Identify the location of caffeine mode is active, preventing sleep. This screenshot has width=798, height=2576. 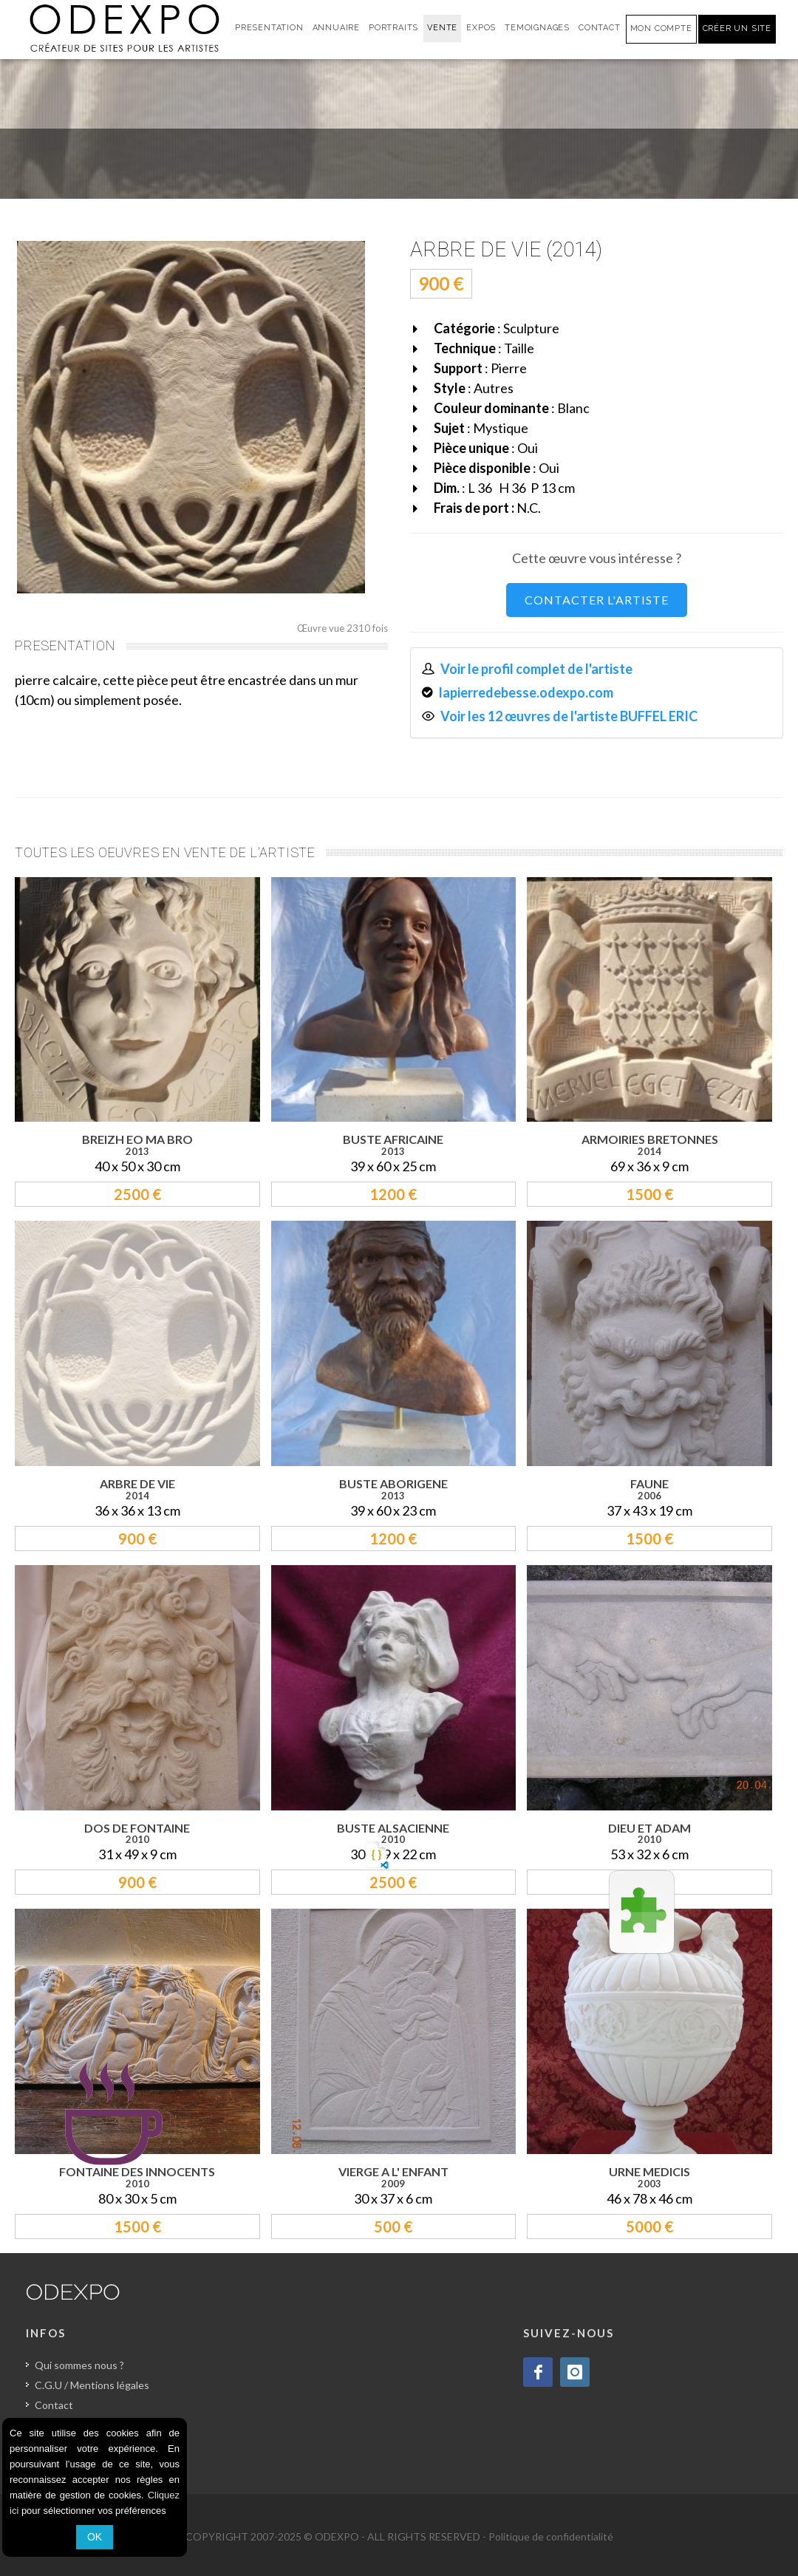
(114, 2116).